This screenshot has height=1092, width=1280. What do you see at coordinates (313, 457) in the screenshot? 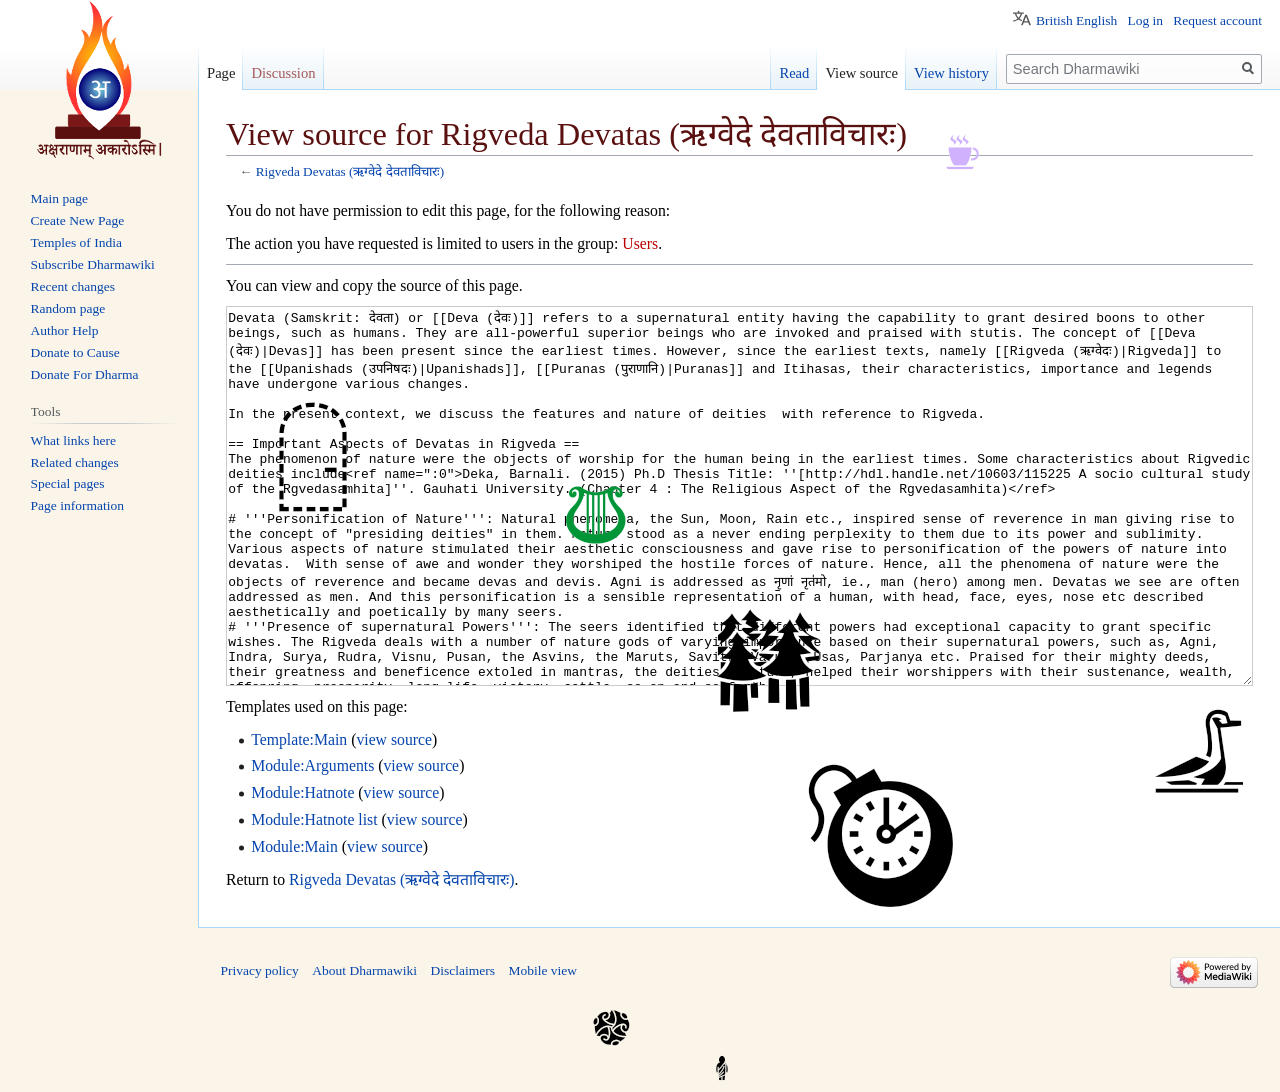
I see `discover a hidden passage or secret area` at bounding box center [313, 457].